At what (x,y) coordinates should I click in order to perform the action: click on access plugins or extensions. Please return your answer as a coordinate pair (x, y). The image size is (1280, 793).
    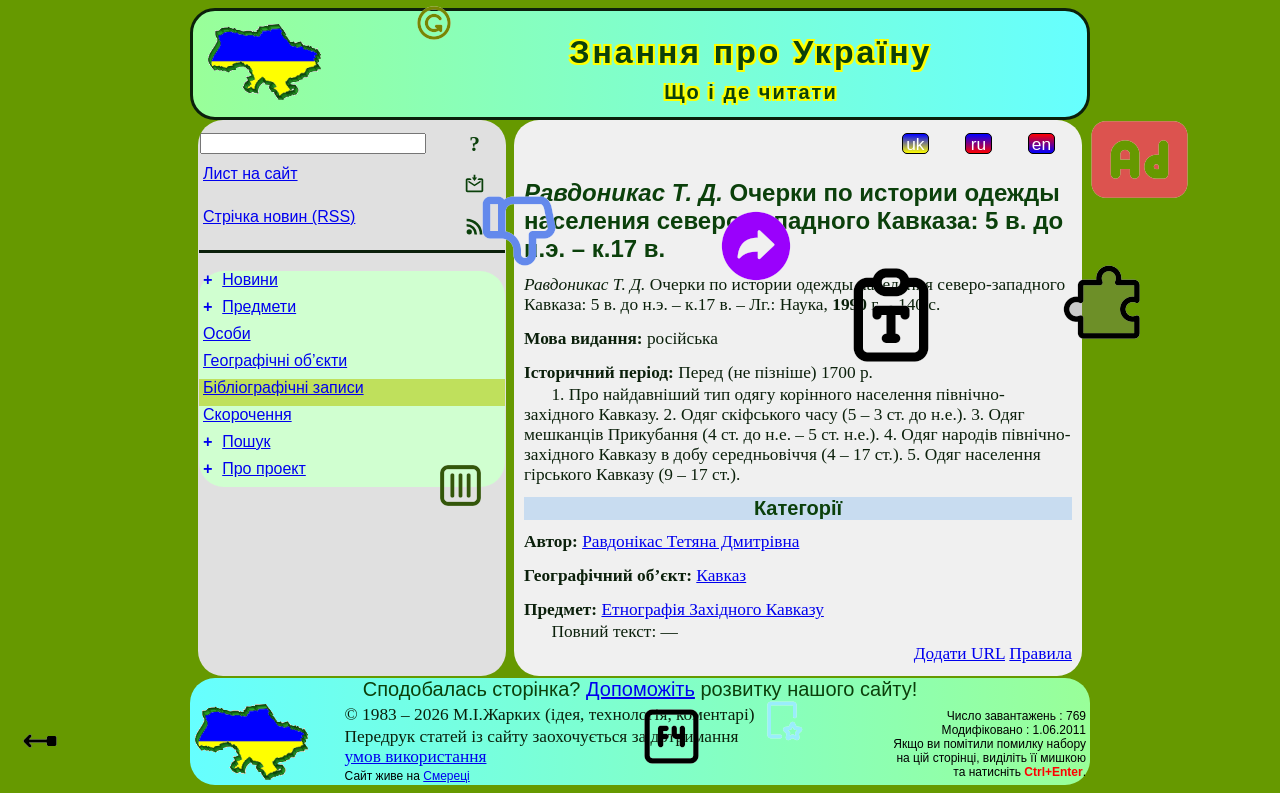
    Looking at the image, I should click on (1106, 305).